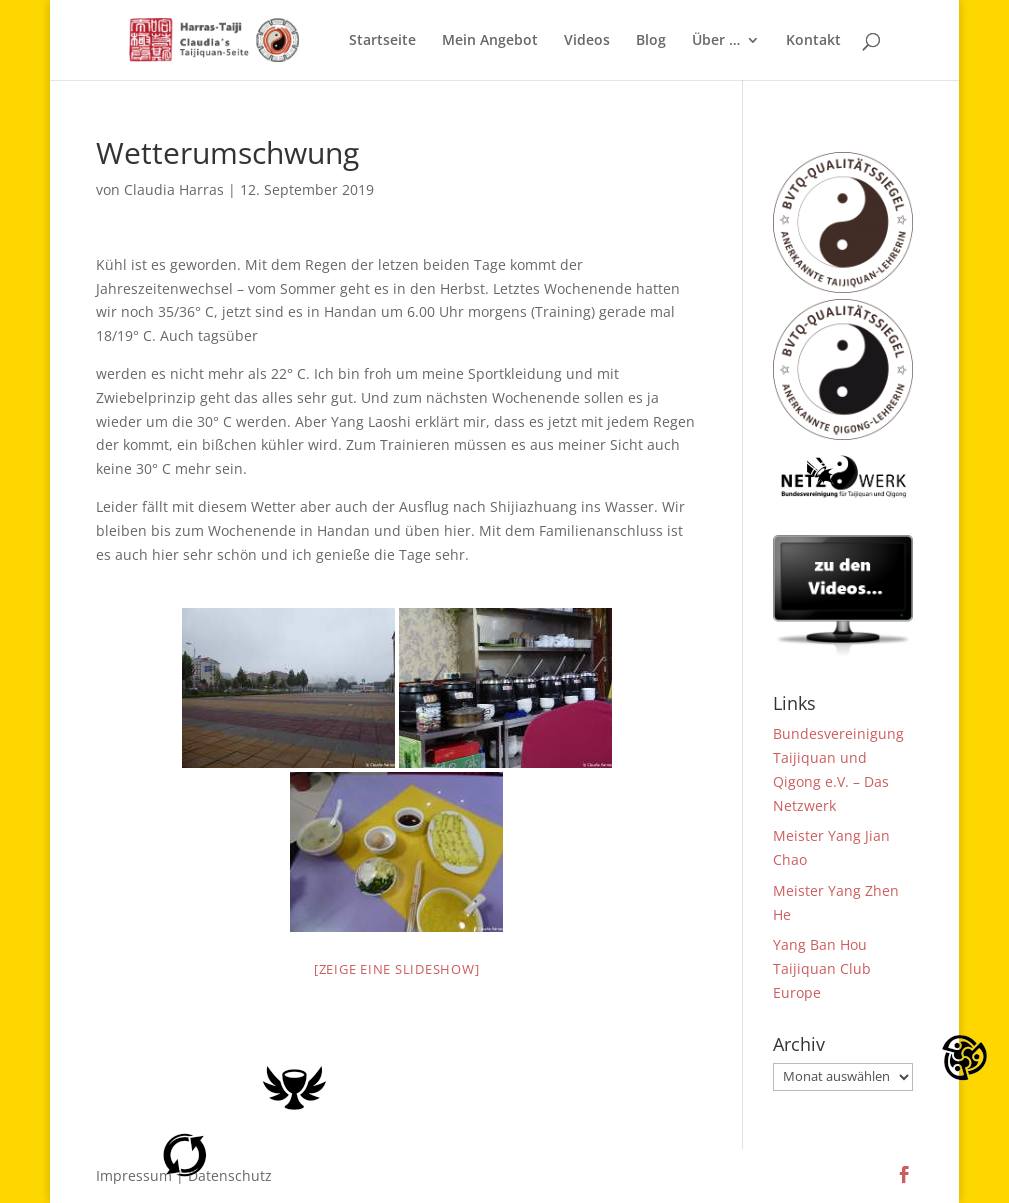  What do you see at coordinates (294, 1086) in the screenshot?
I see `view legendary or rare item details` at bounding box center [294, 1086].